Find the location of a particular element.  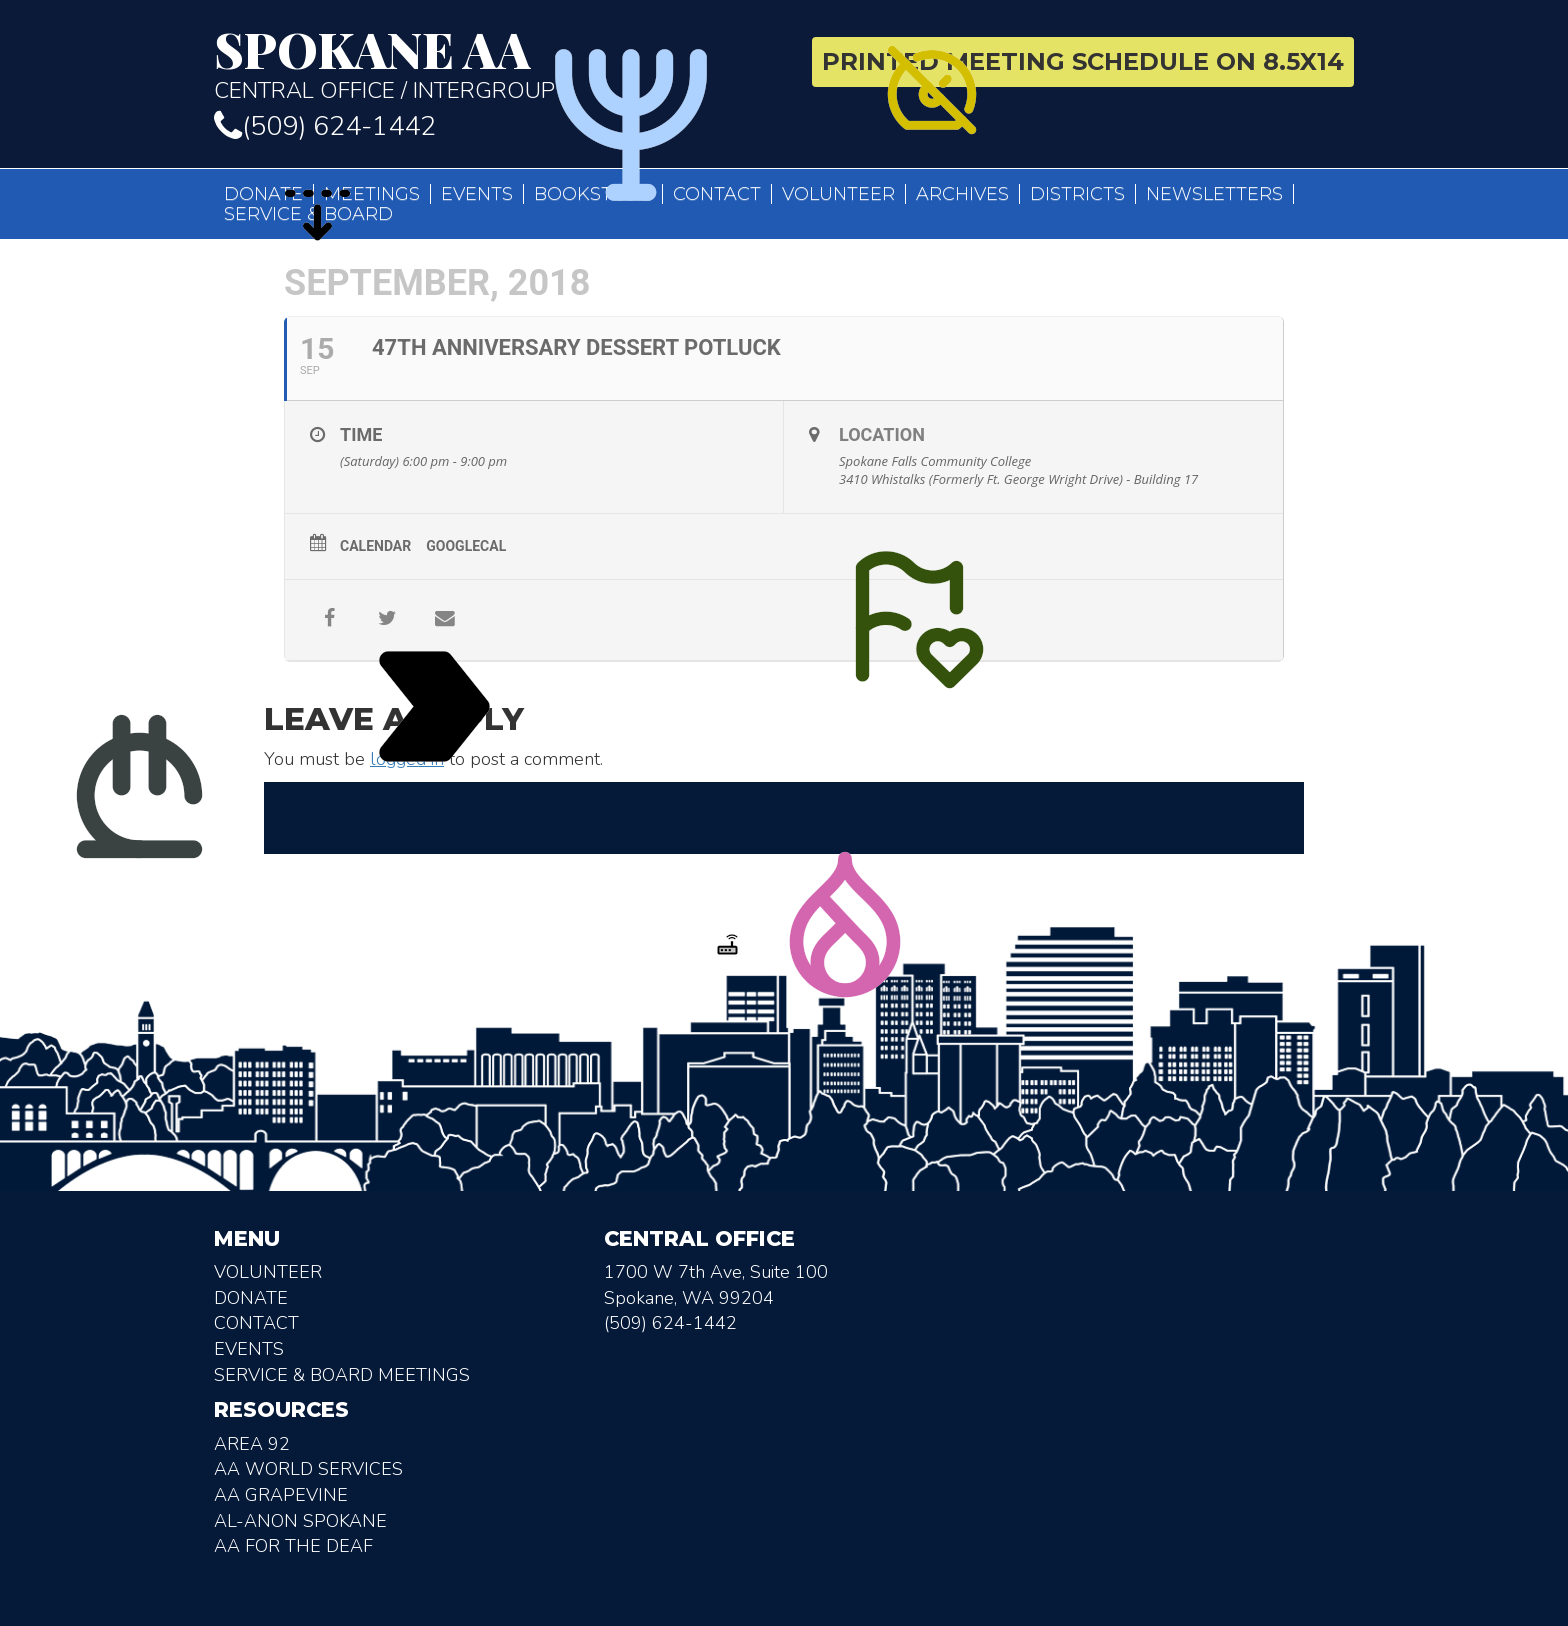

indicates Georgian lari currency is located at coordinates (139, 786).